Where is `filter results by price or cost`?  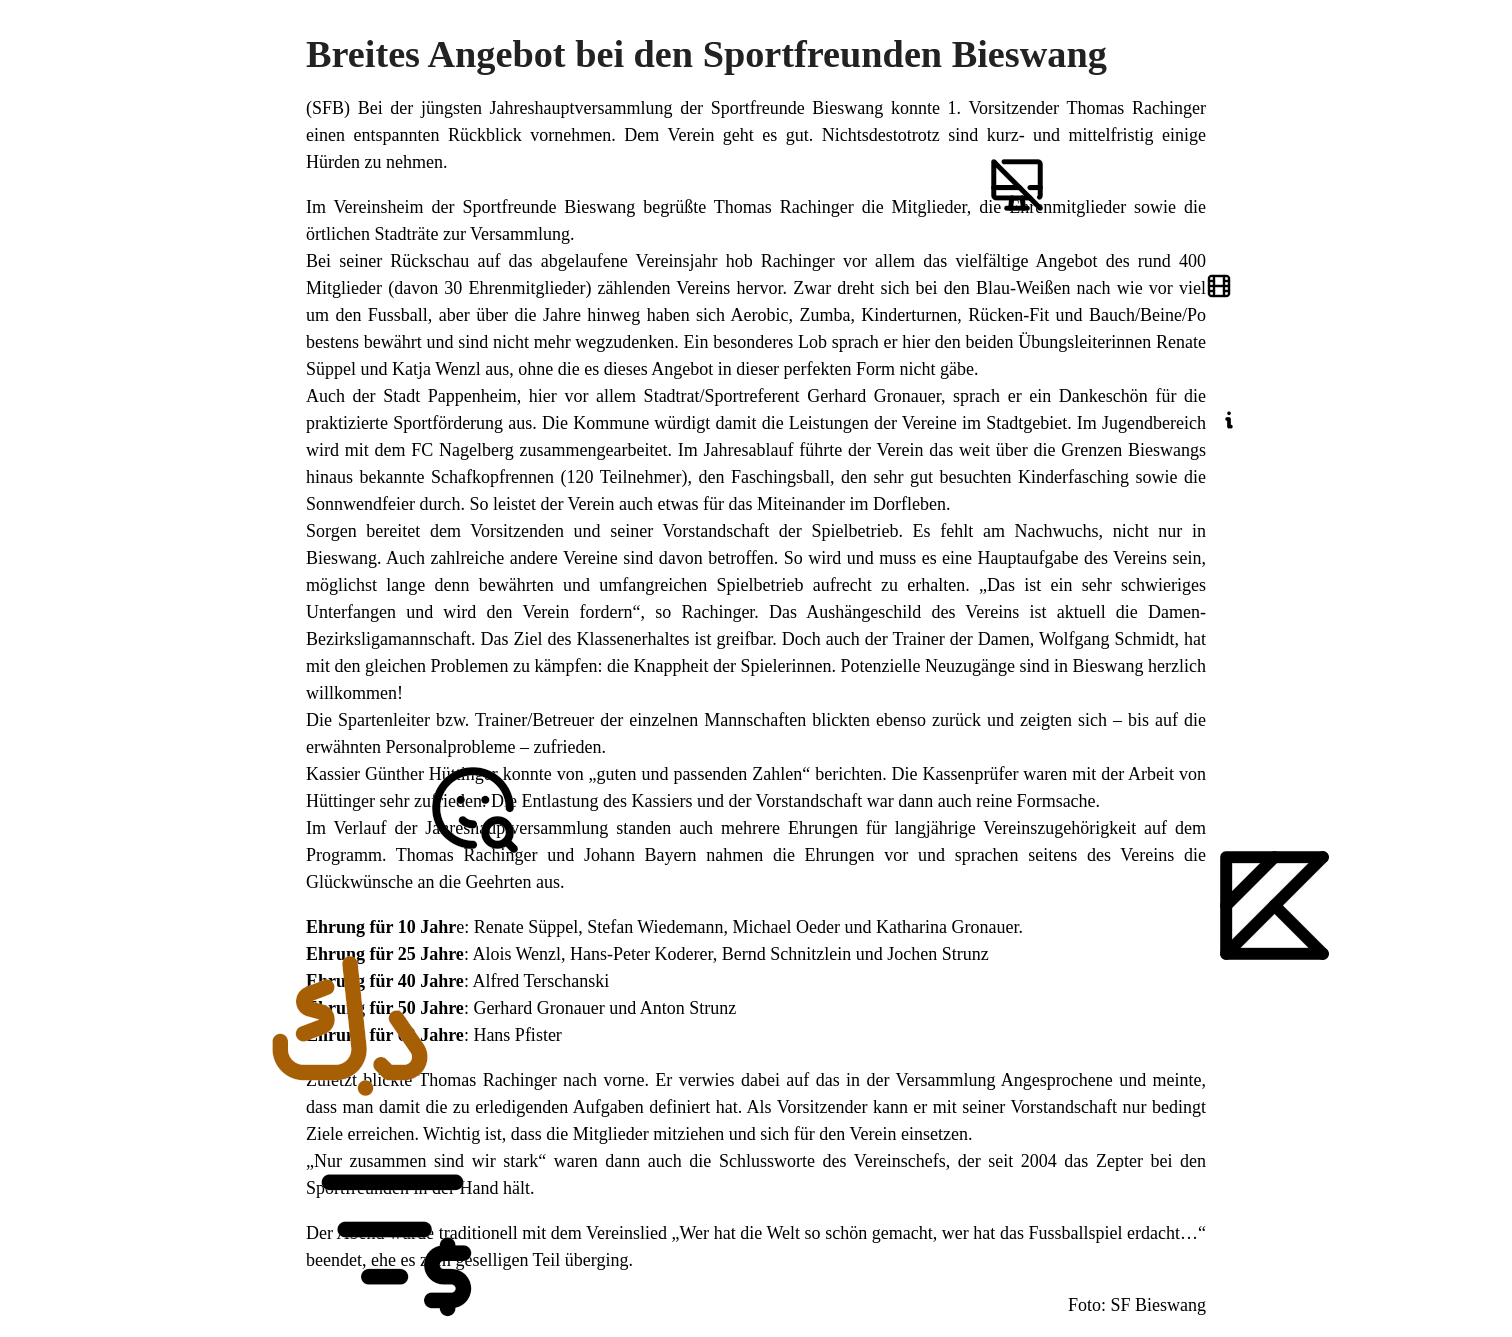
filter results by price or cost is located at coordinates (392, 1229).